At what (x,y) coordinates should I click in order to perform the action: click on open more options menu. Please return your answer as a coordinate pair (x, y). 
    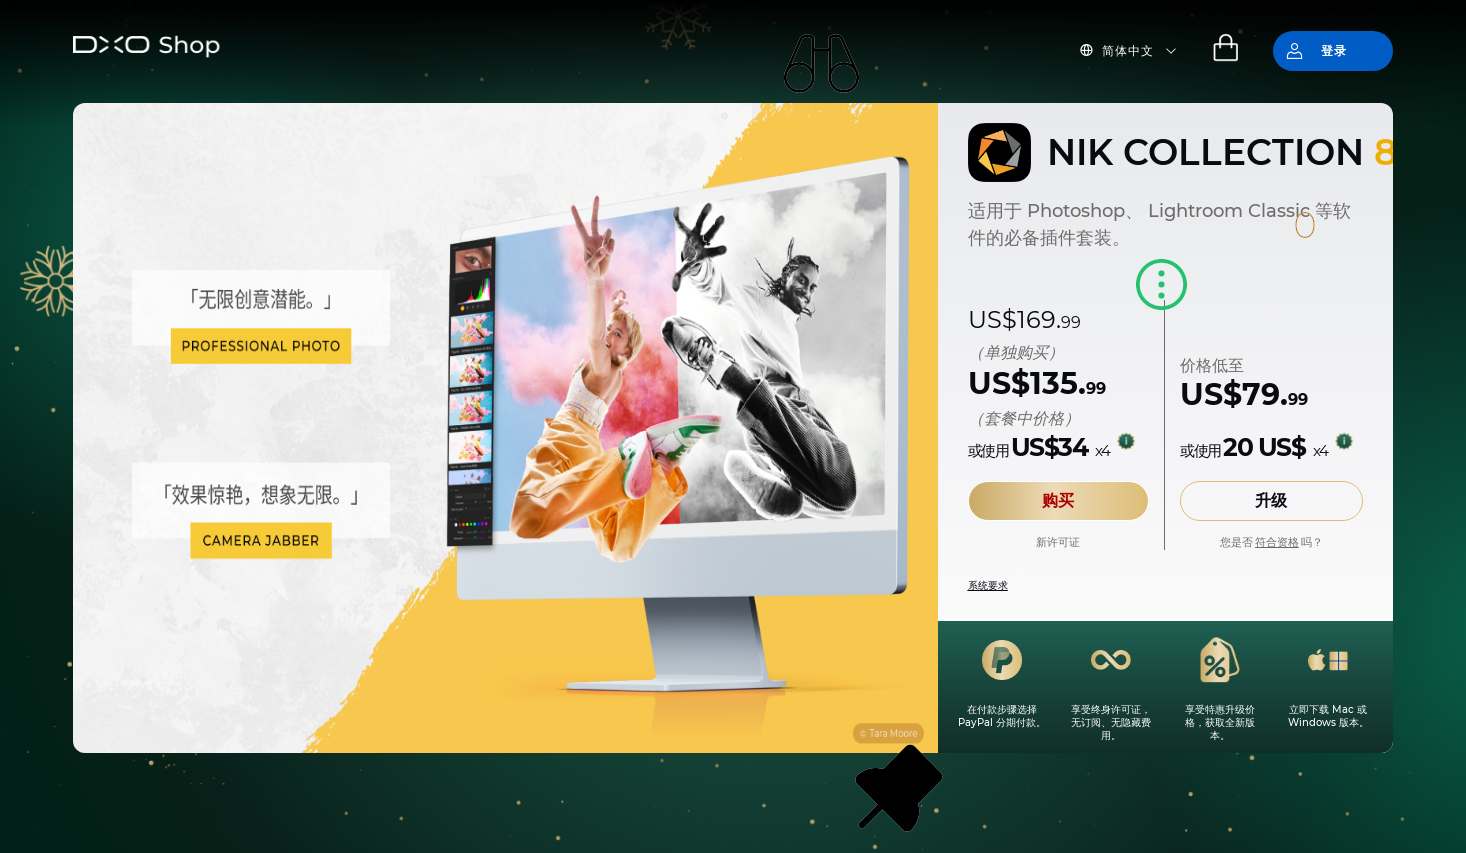
    Looking at the image, I should click on (1161, 284).